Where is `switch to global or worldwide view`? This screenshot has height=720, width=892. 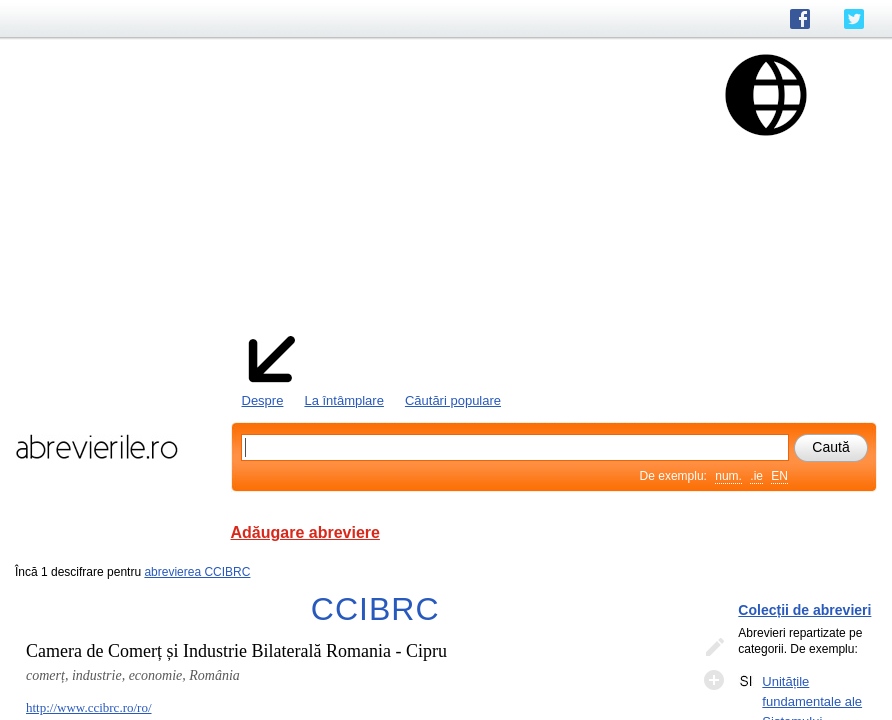 switch to global or worldwide view is located at coordinates (766, 95).